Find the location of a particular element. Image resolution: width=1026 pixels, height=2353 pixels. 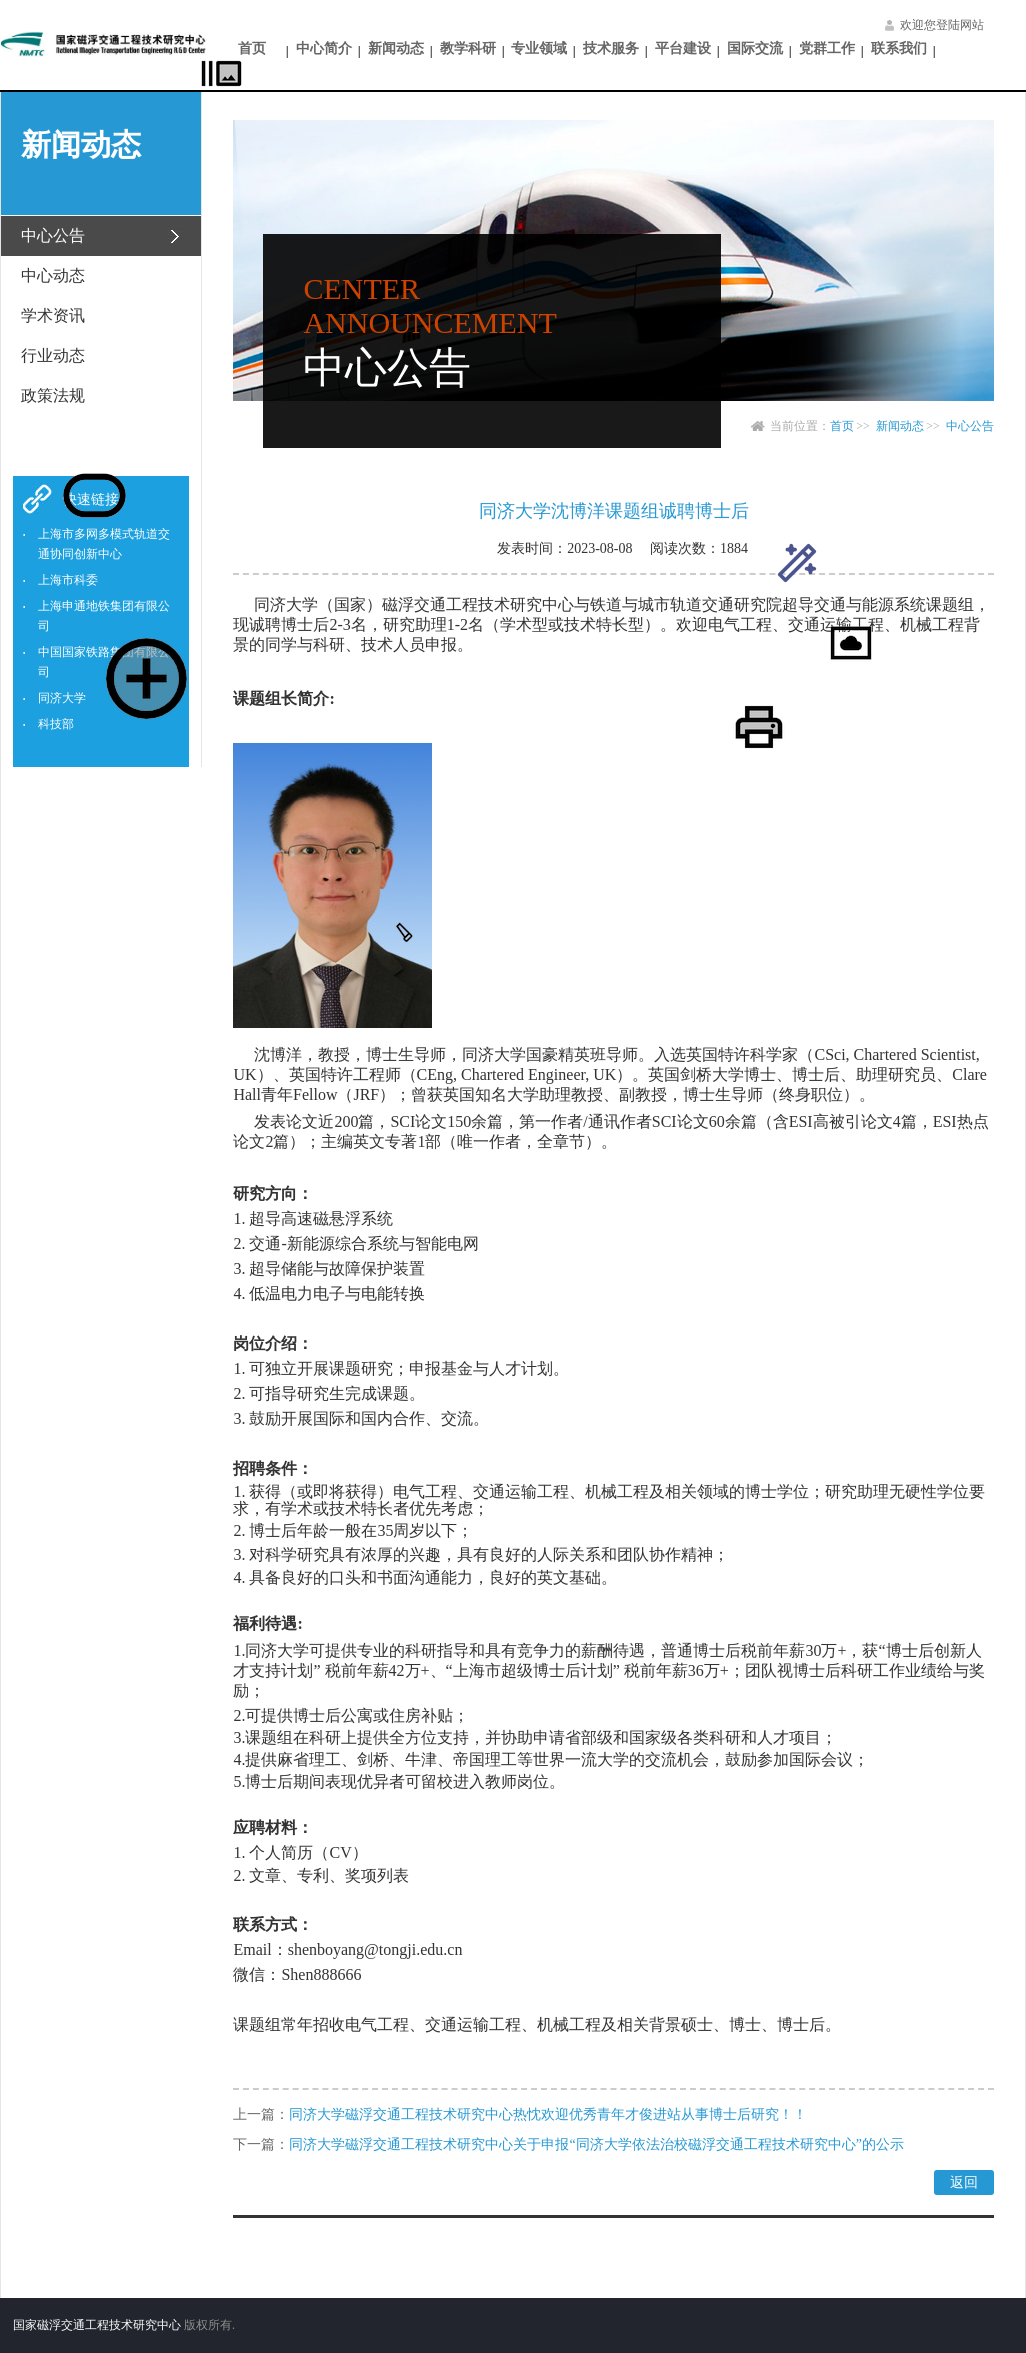

medication or pill tracker is located at coordinates (94, 495).